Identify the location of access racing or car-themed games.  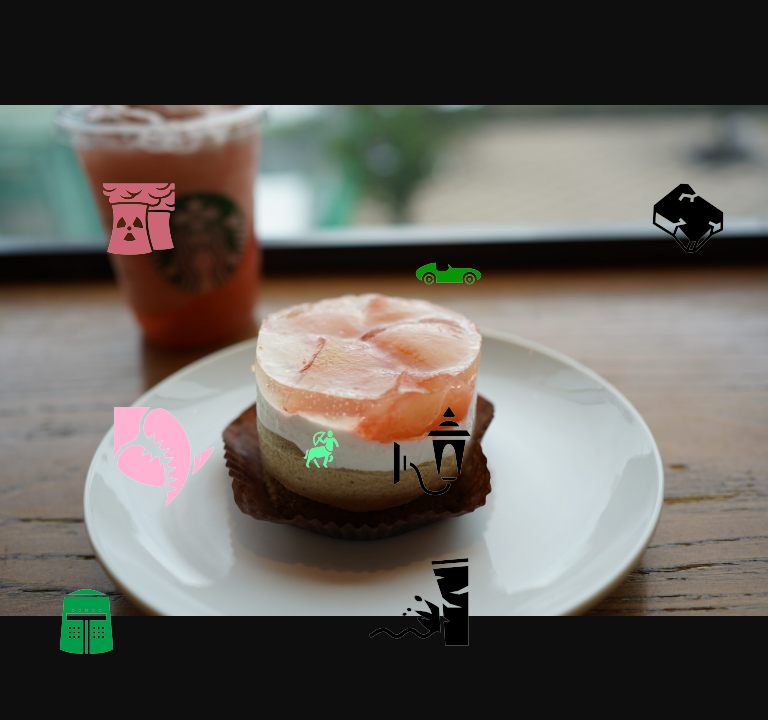
(448, 273).